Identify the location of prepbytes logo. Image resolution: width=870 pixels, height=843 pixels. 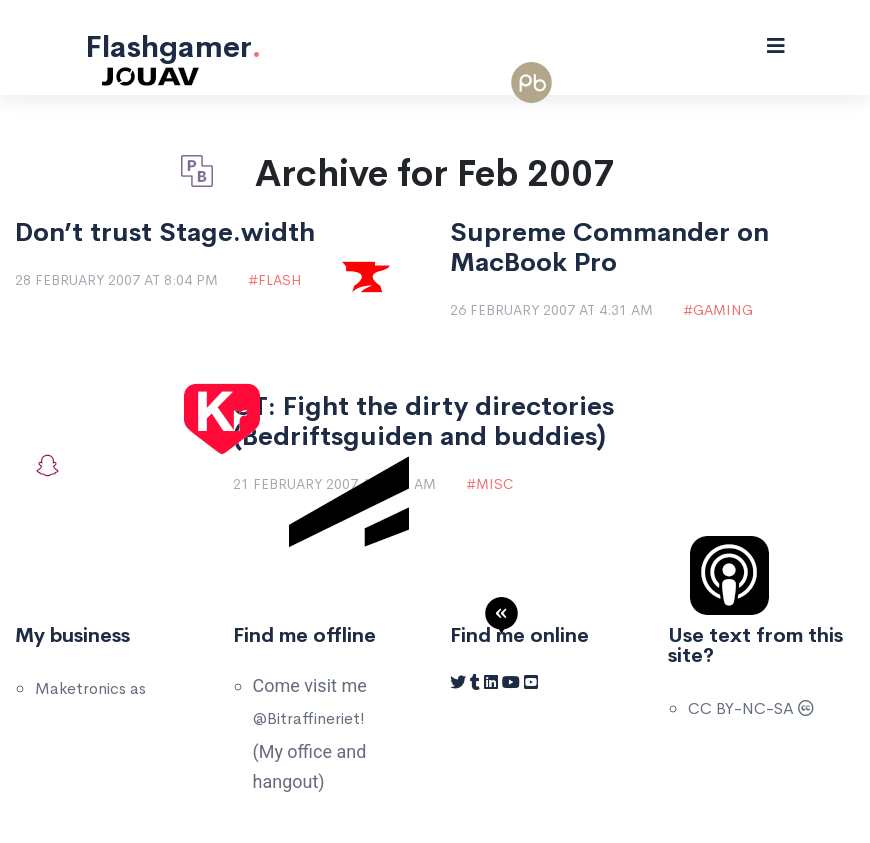
(531, 82).